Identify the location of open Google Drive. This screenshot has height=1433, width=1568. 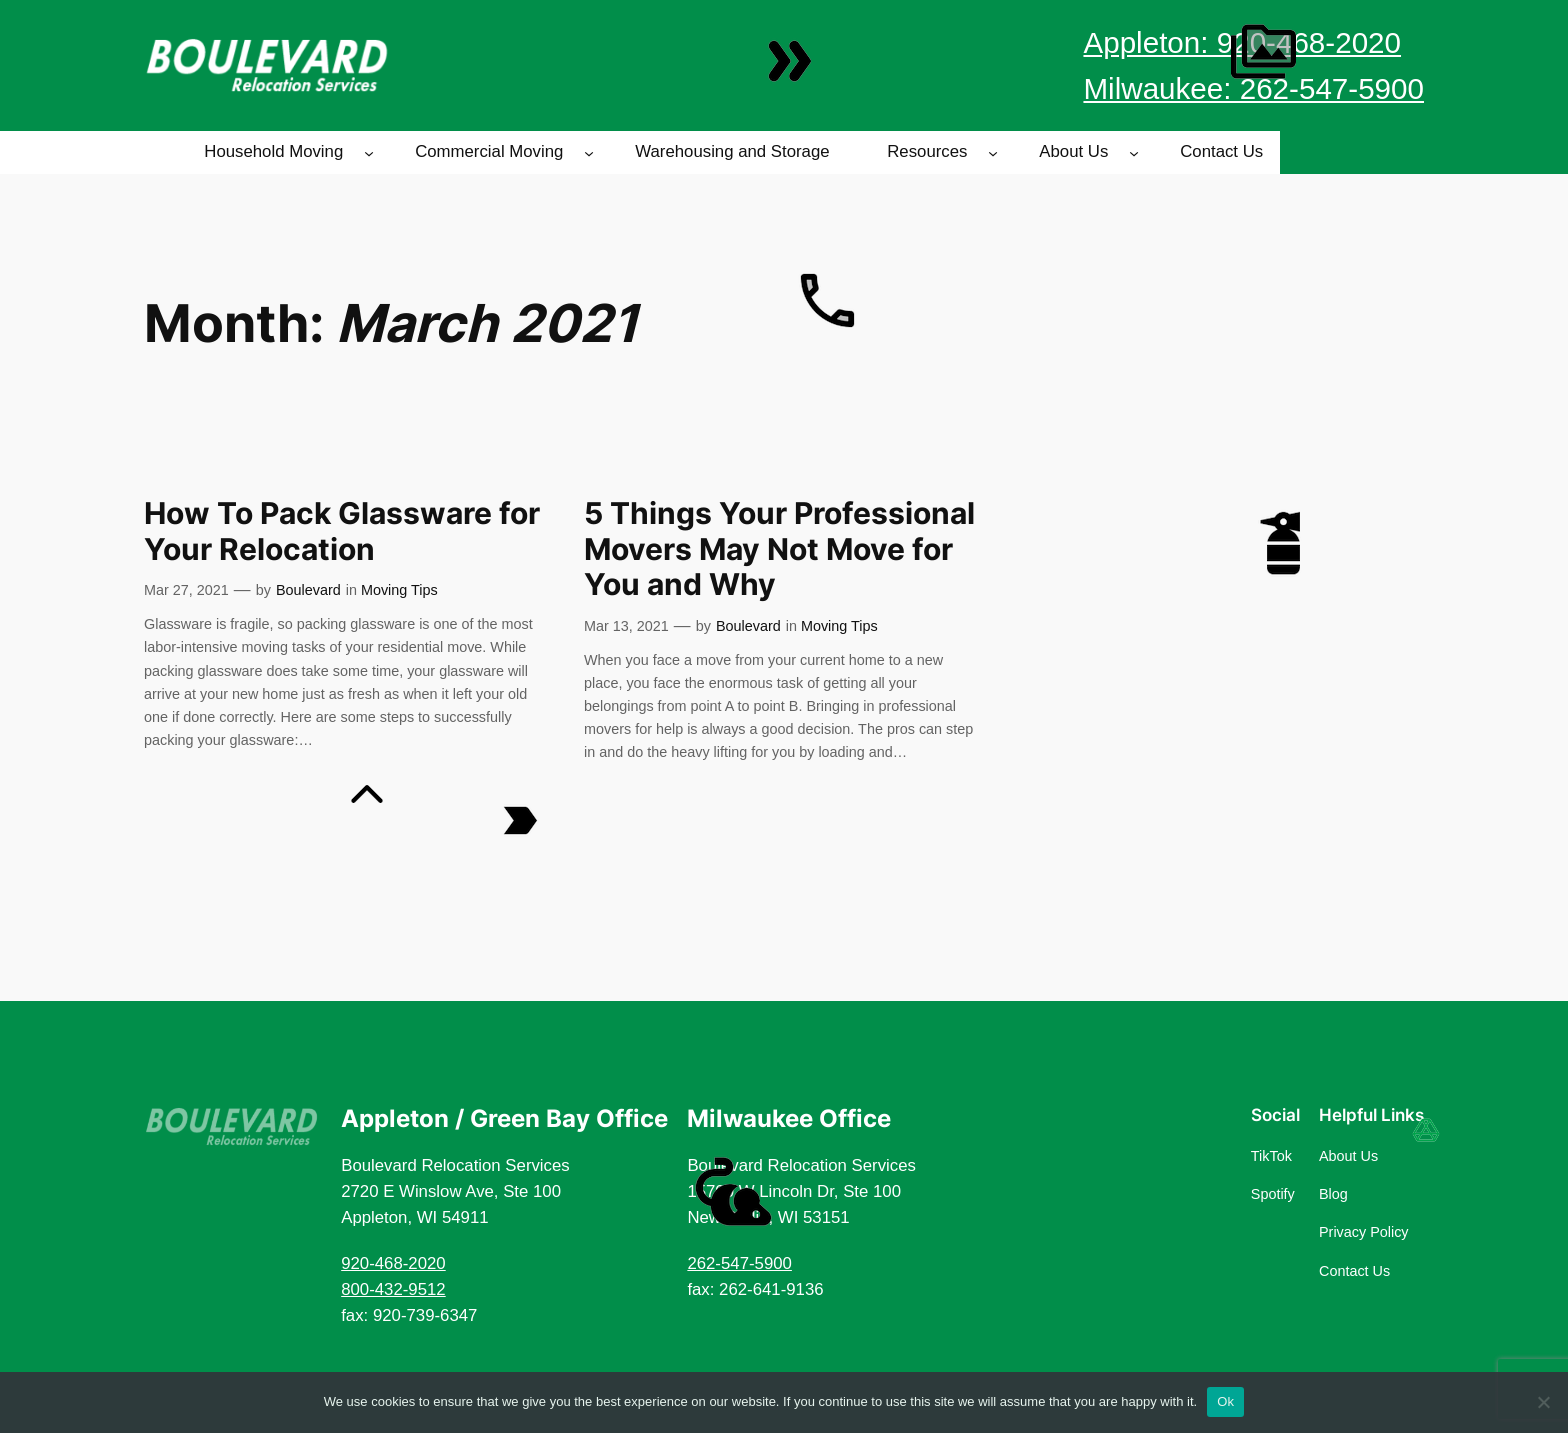
(1426, 1131).